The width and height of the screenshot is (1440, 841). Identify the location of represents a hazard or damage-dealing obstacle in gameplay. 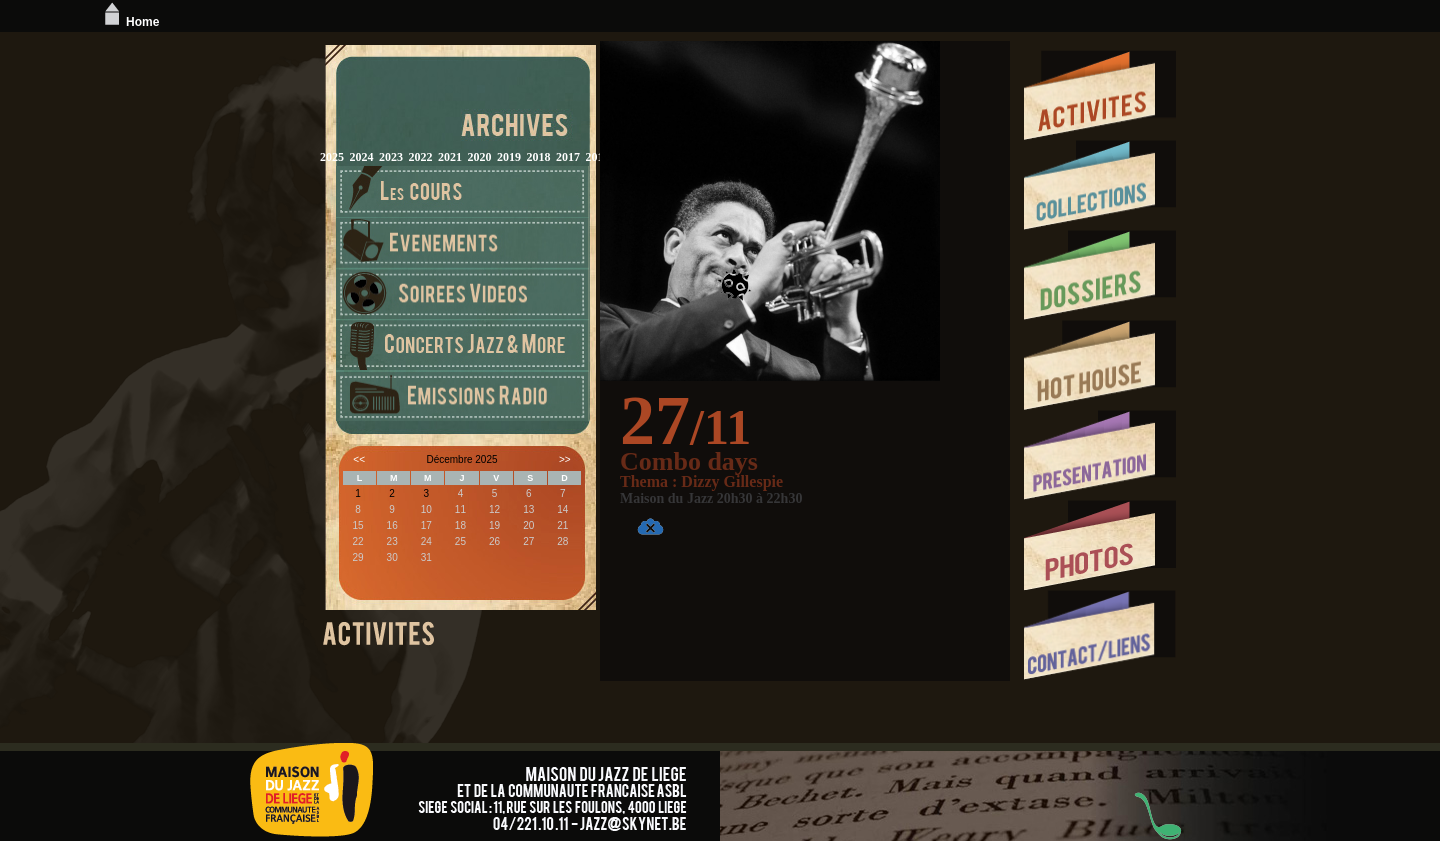
(734, 284).